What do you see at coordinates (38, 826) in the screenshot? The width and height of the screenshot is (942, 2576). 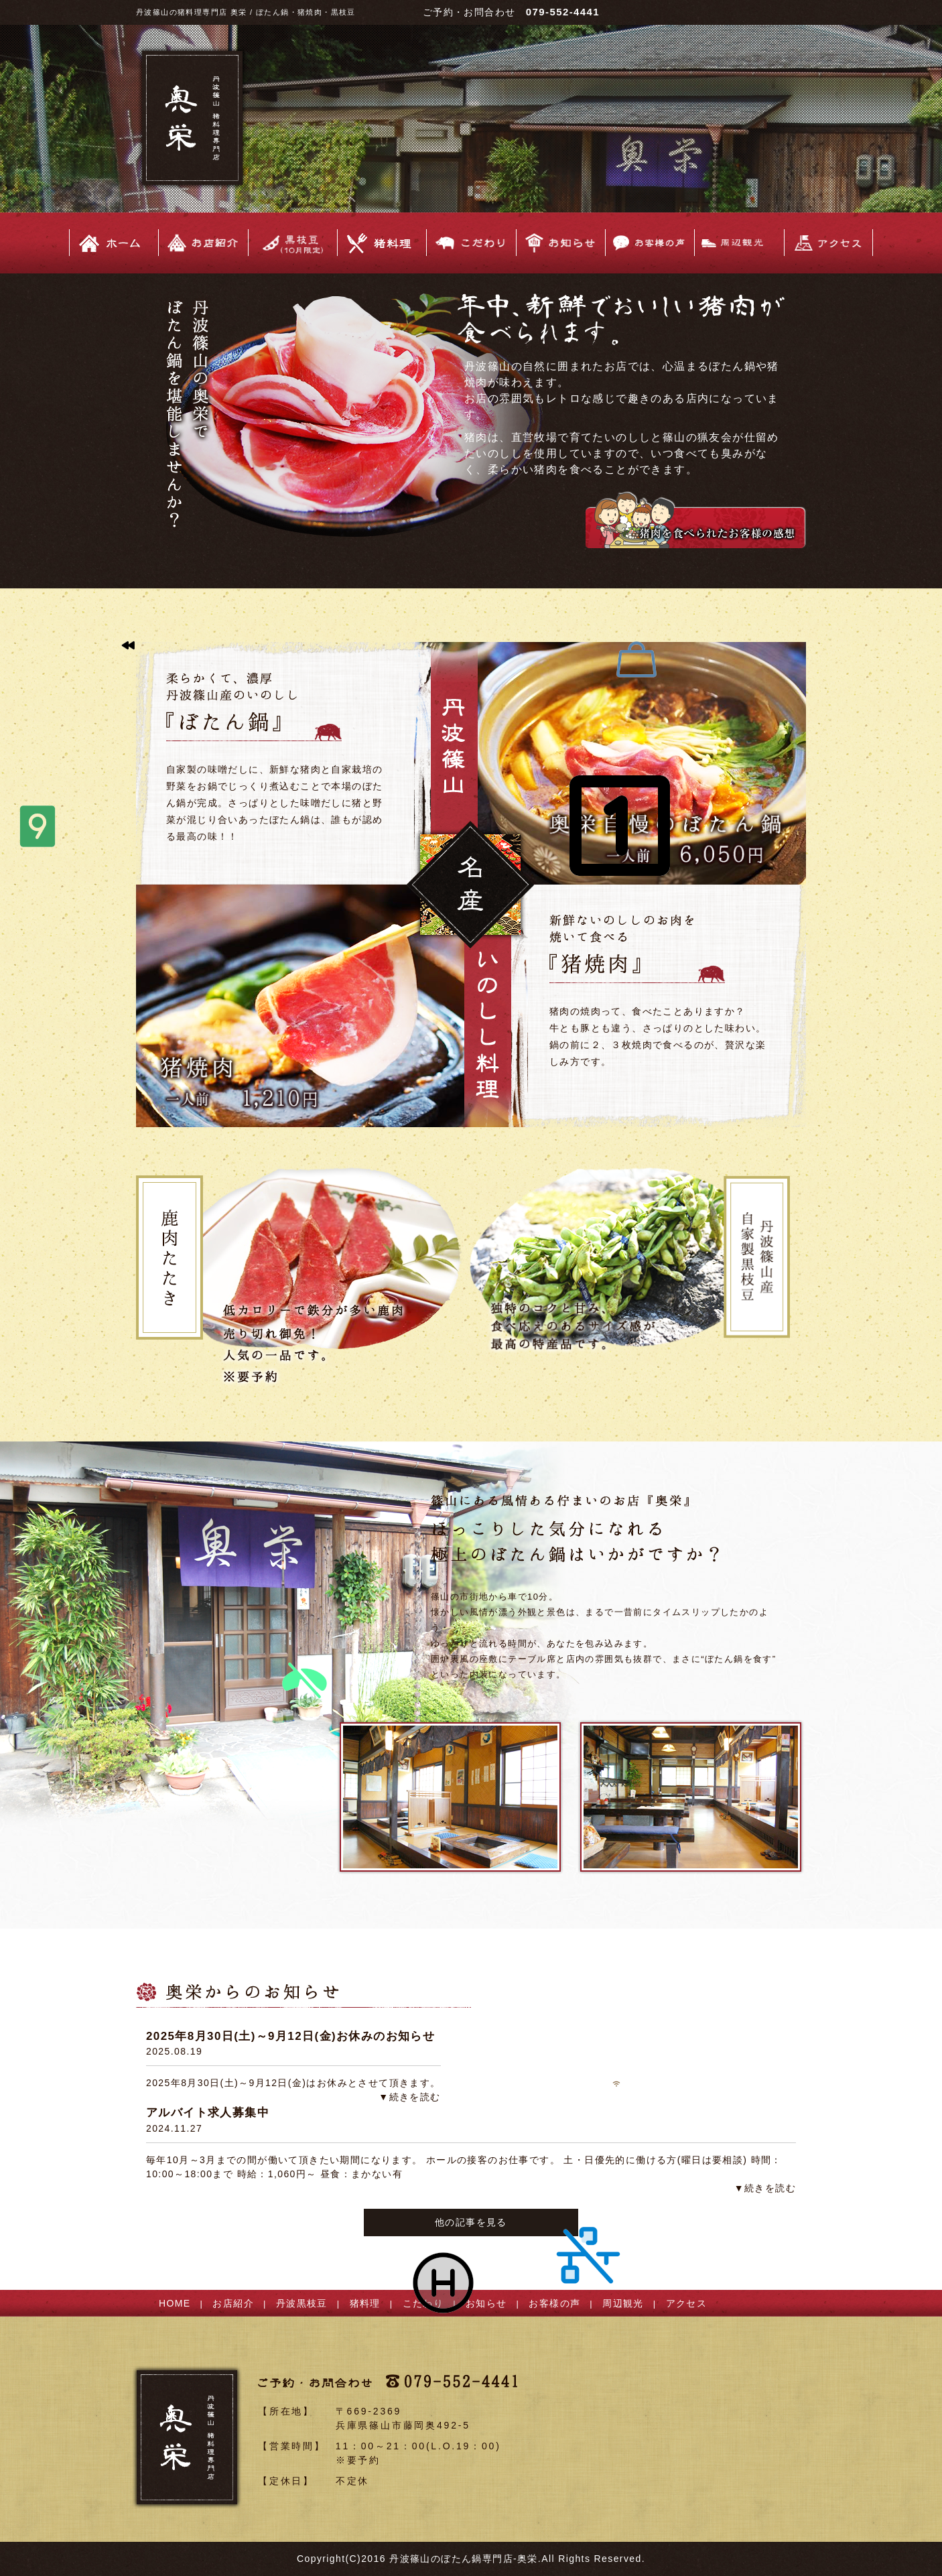 I see `indicates the number nine in a list or sequence` at bounding box center [38, 826].